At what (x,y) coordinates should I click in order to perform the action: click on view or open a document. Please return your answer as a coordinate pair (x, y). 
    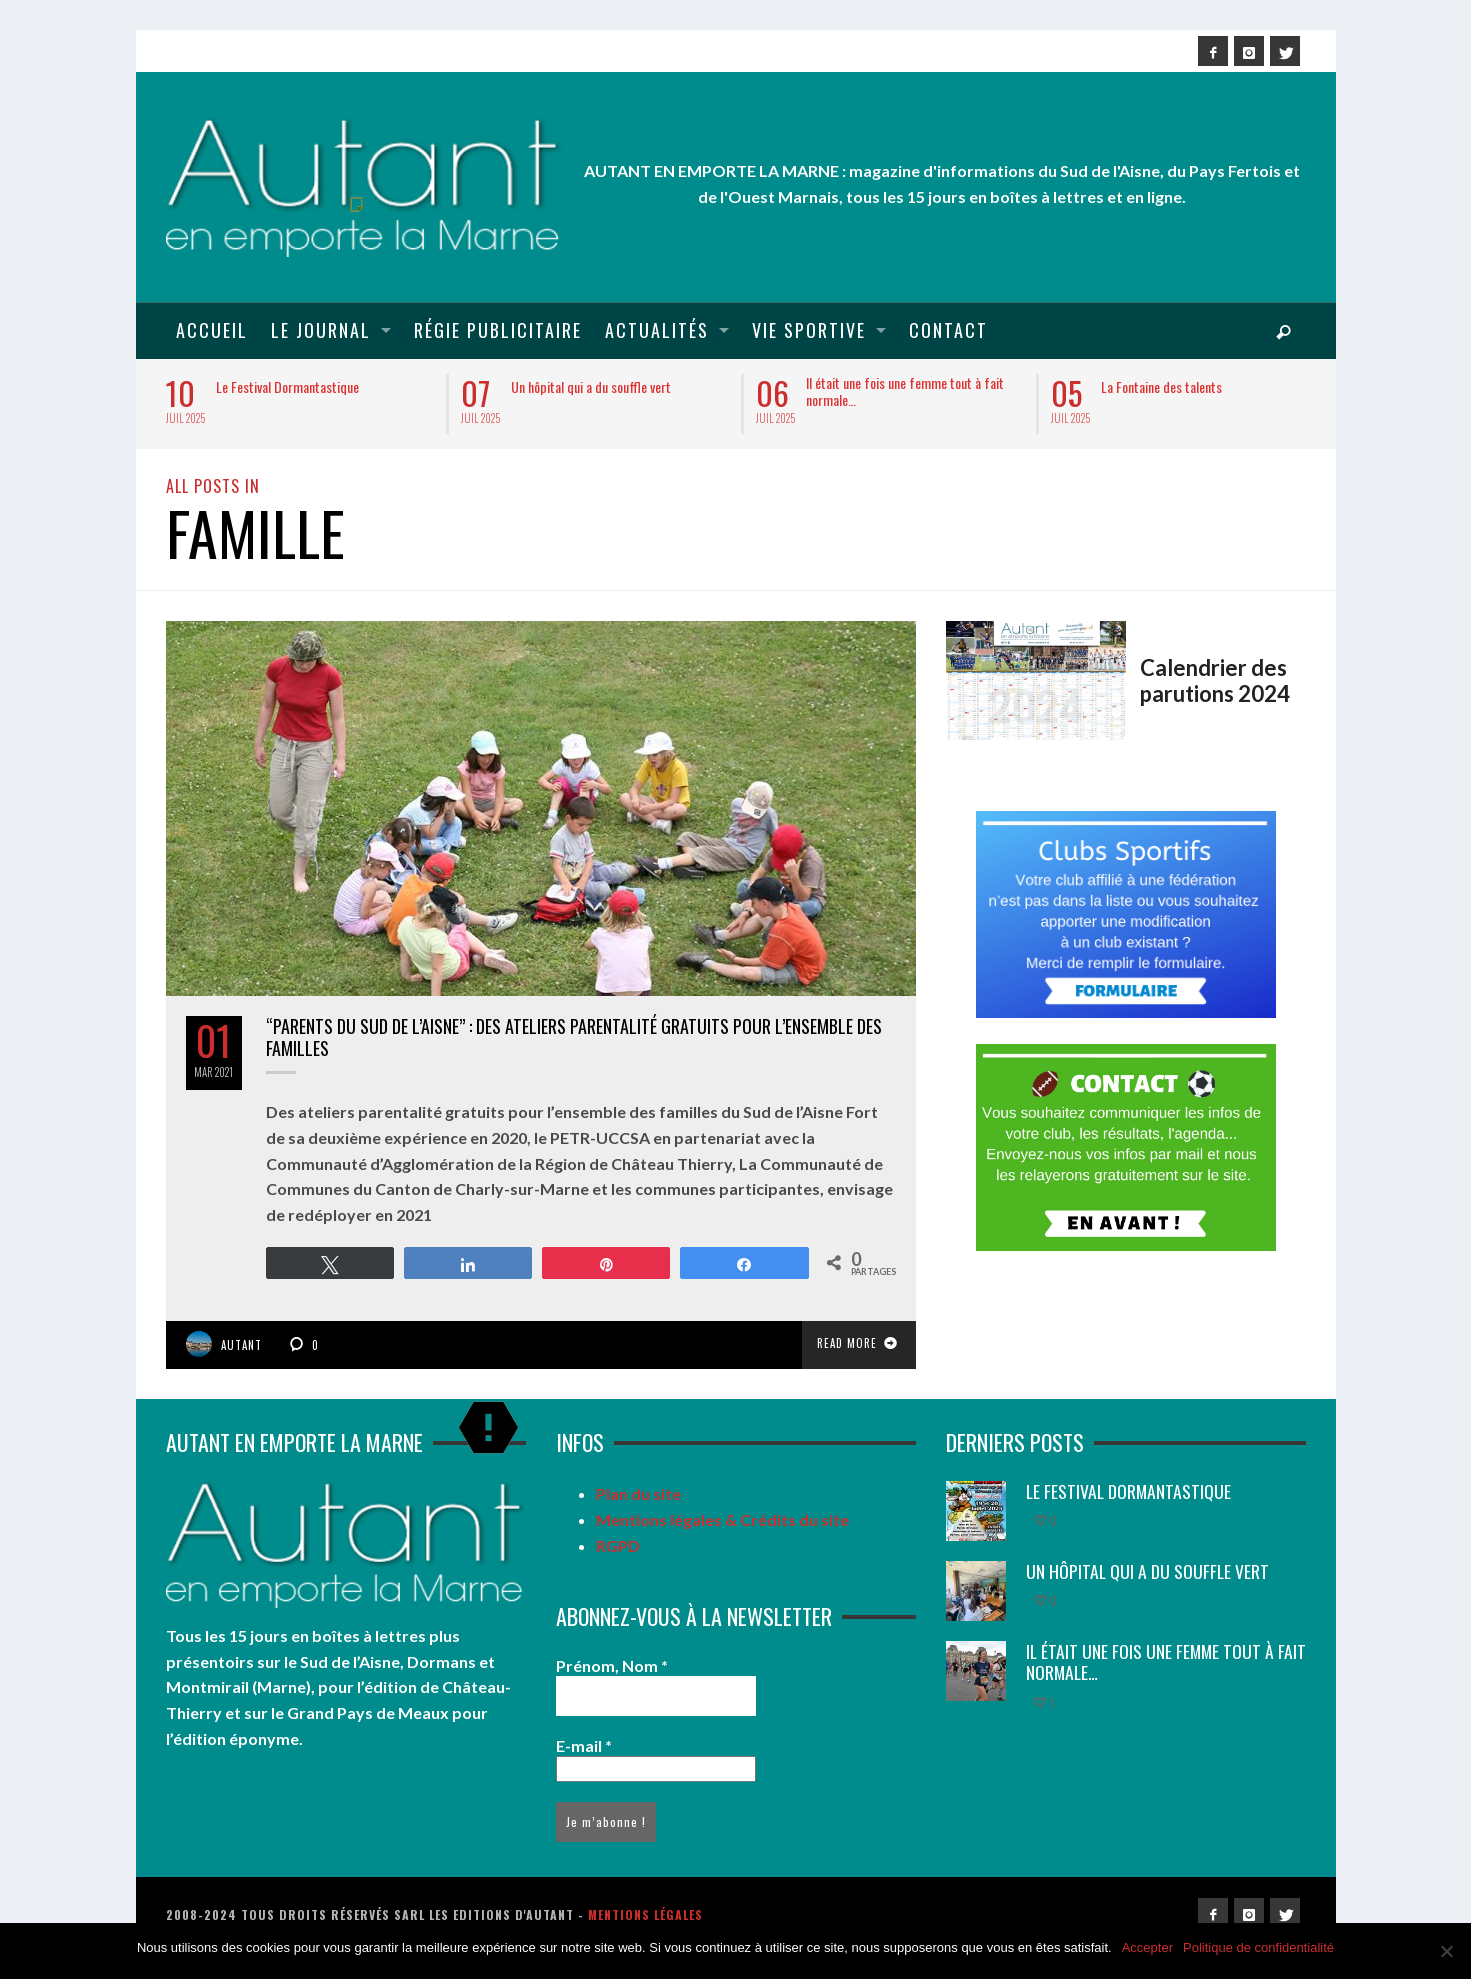
    Looking at the image, I should click on (356, 204).